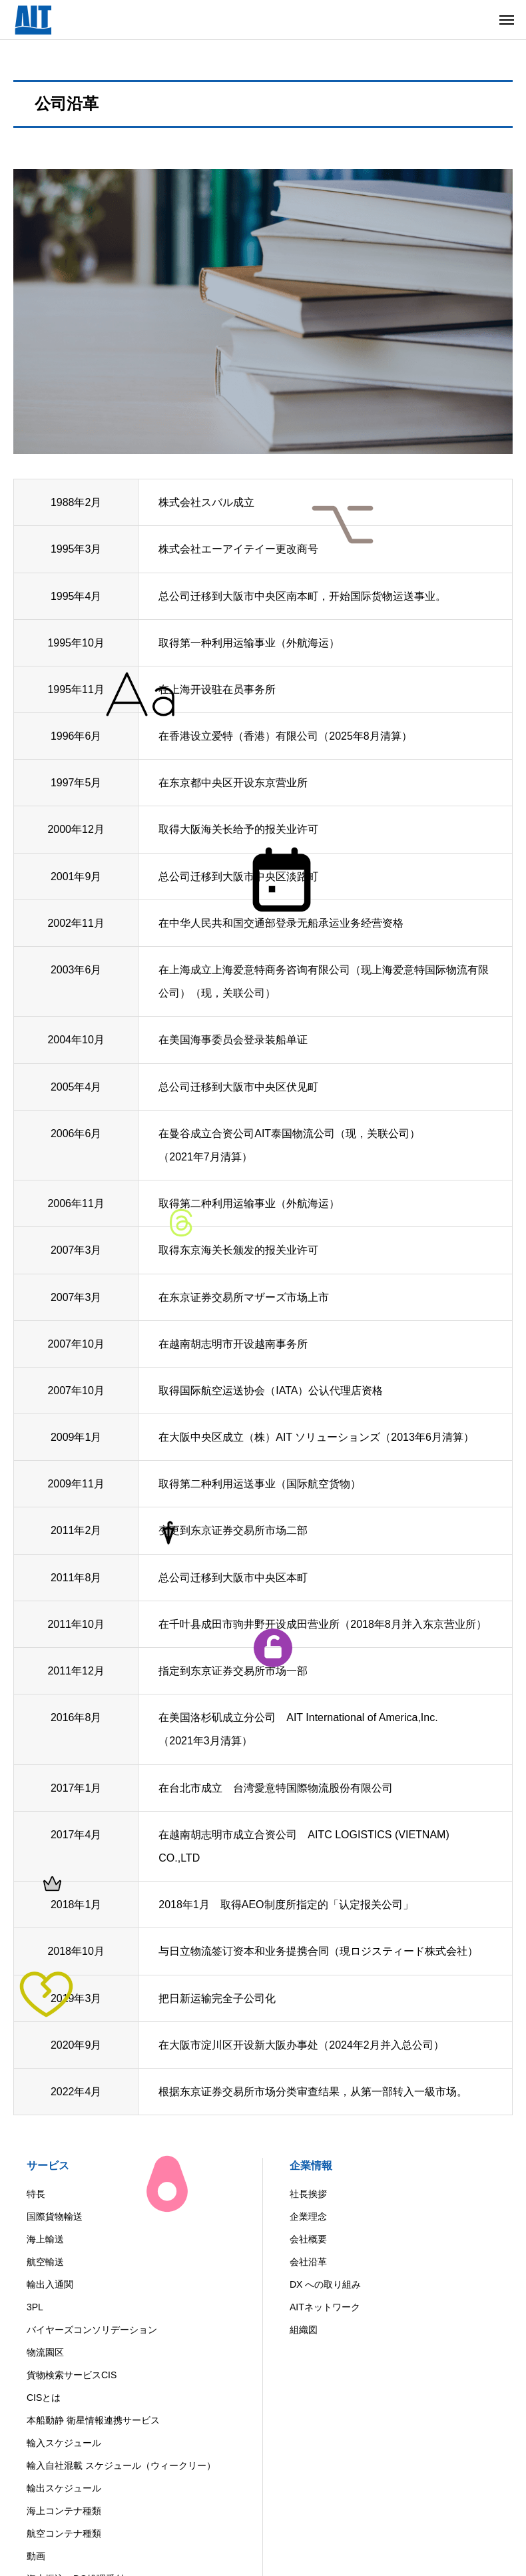 This screenshot has width=526, height=2576. I want to click on indicates vegetarian or vegan food options, so click(167, 2184).